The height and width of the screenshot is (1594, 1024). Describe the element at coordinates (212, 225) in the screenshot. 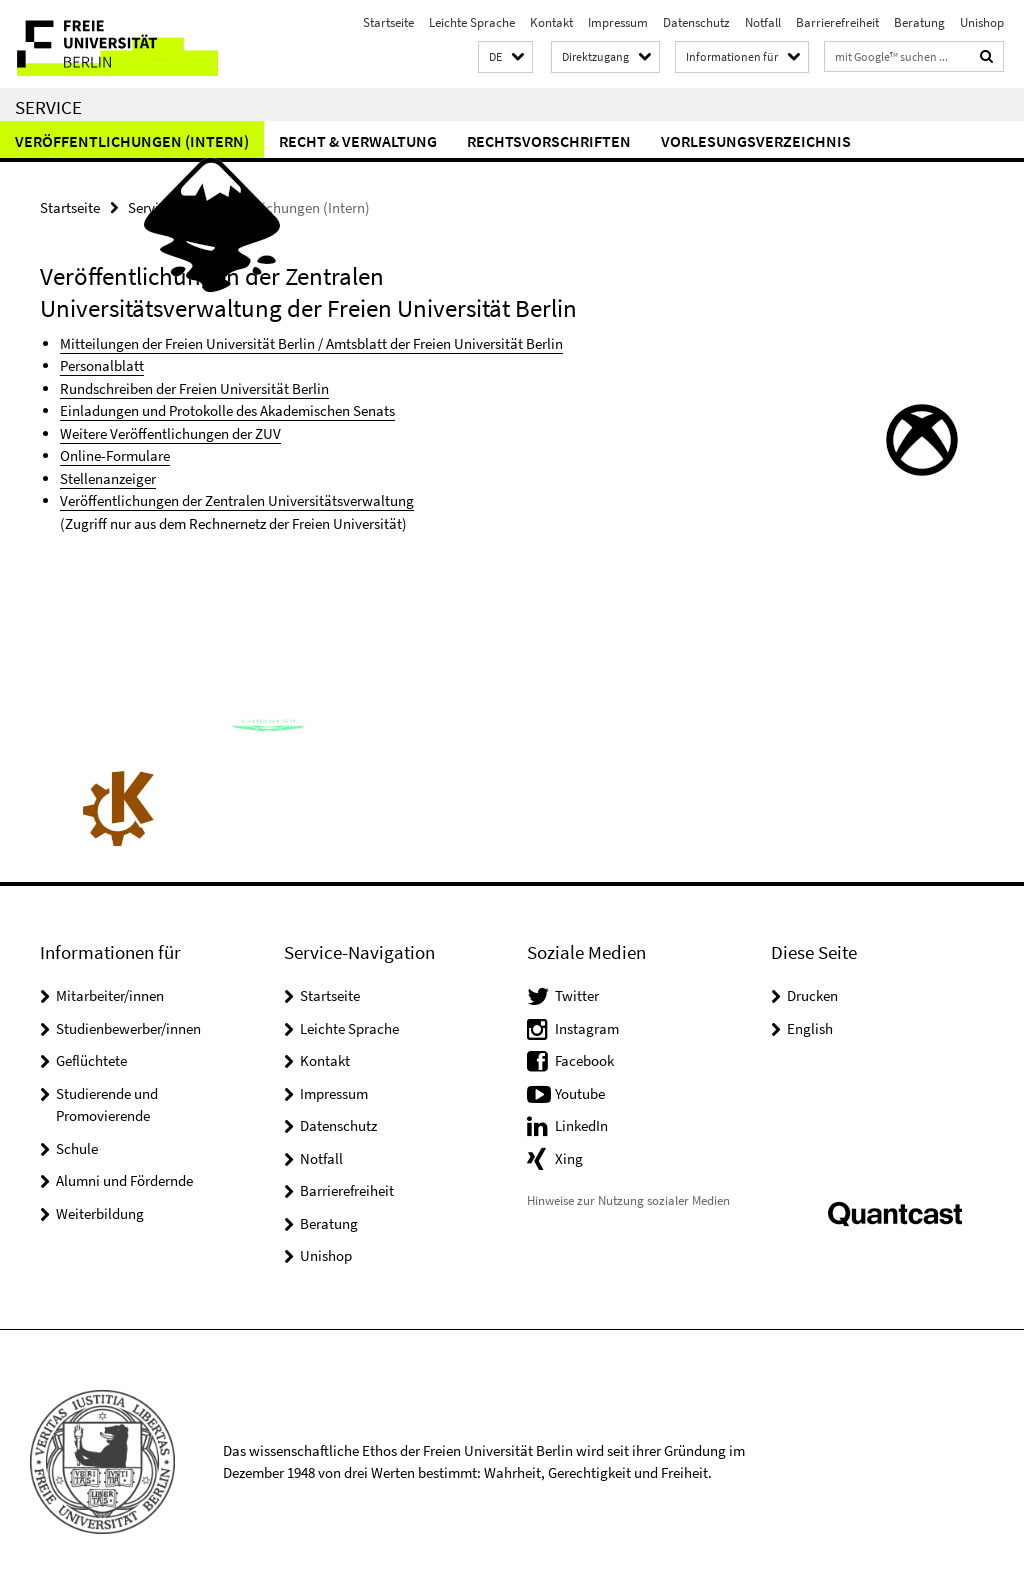

I see `open Inkscape vector graphics editor` at that location.